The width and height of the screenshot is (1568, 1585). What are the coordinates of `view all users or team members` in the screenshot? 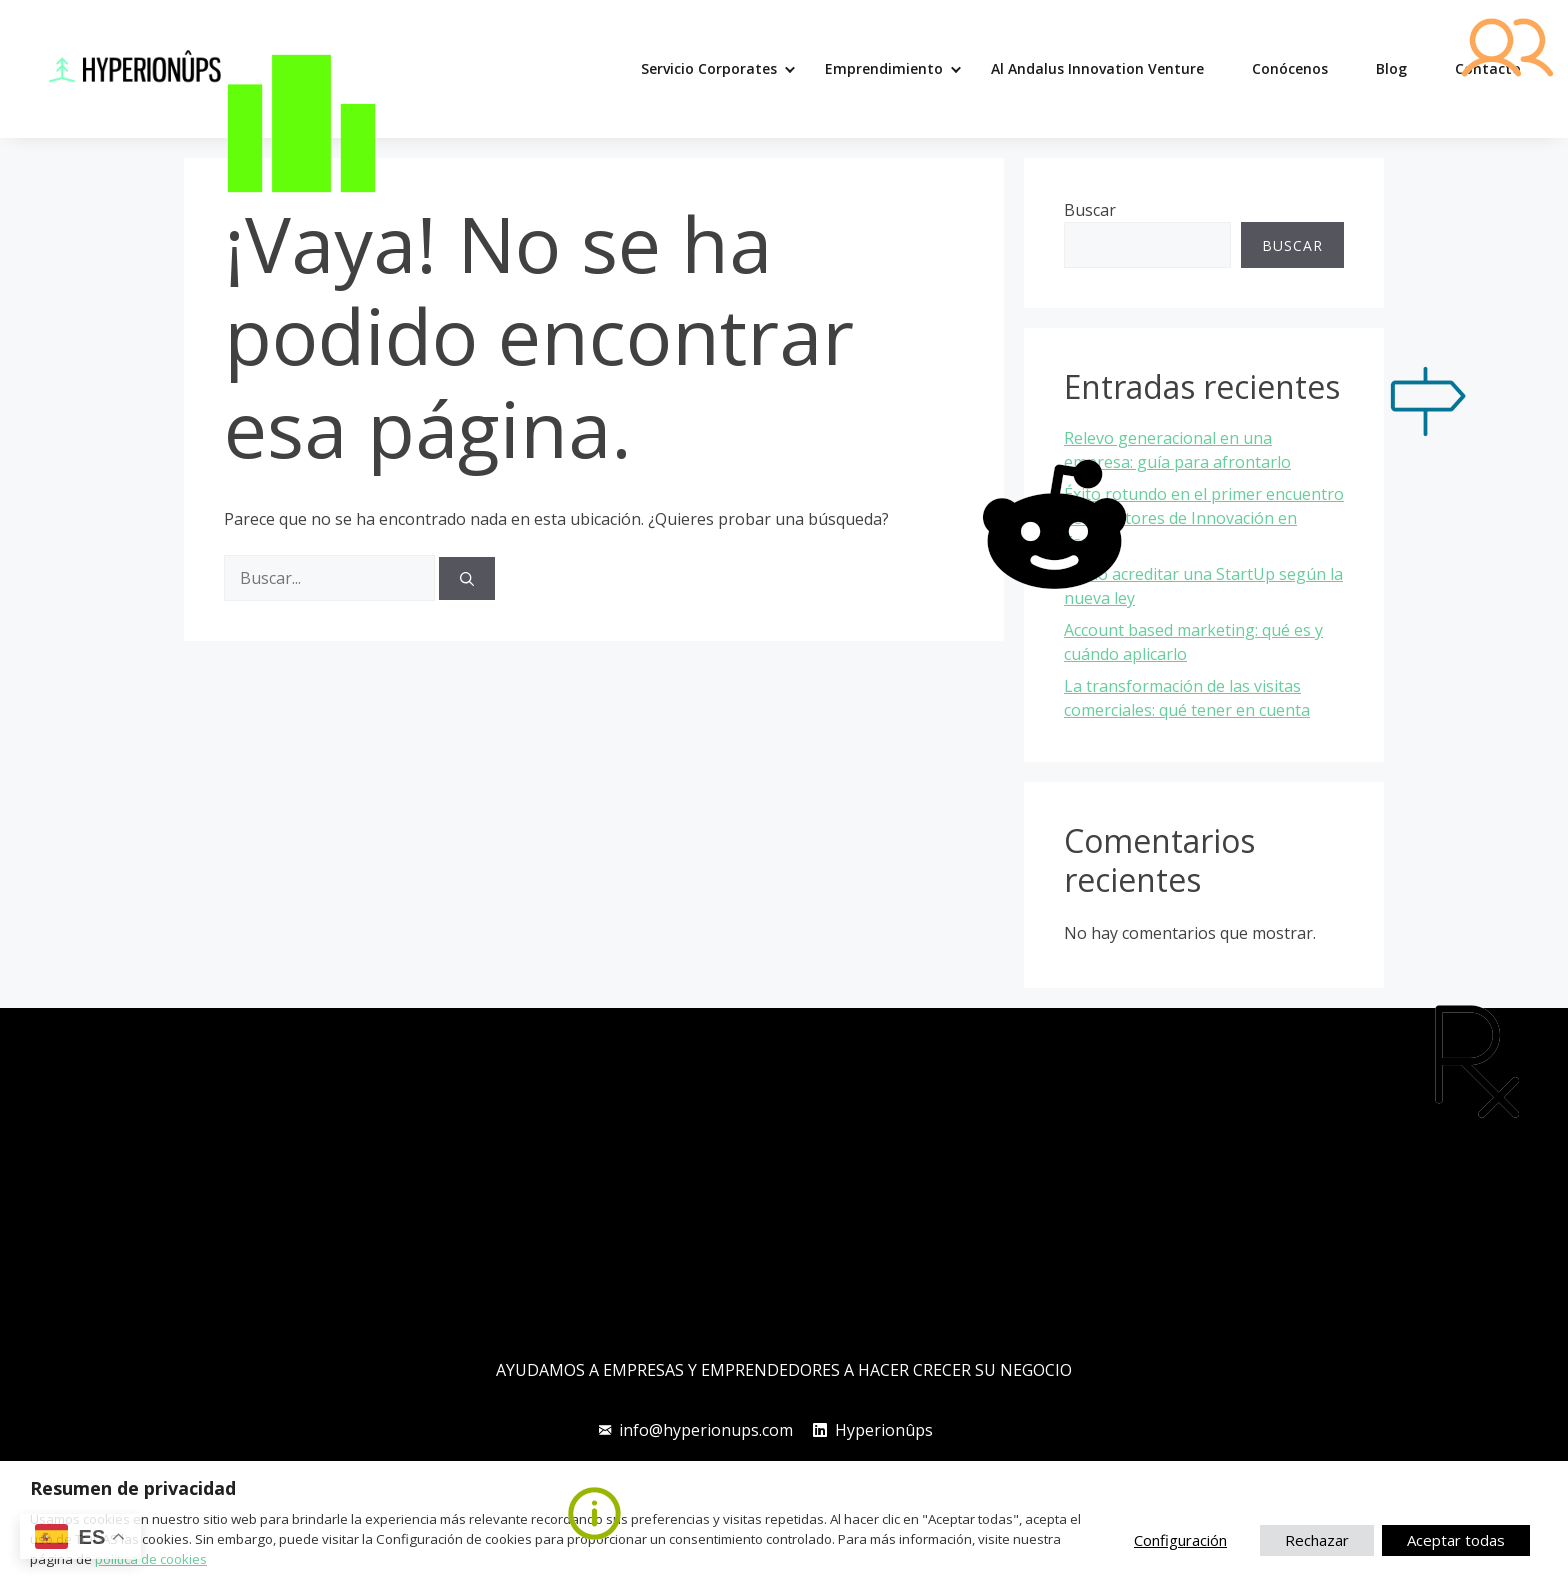 It's located at (1507, 47).